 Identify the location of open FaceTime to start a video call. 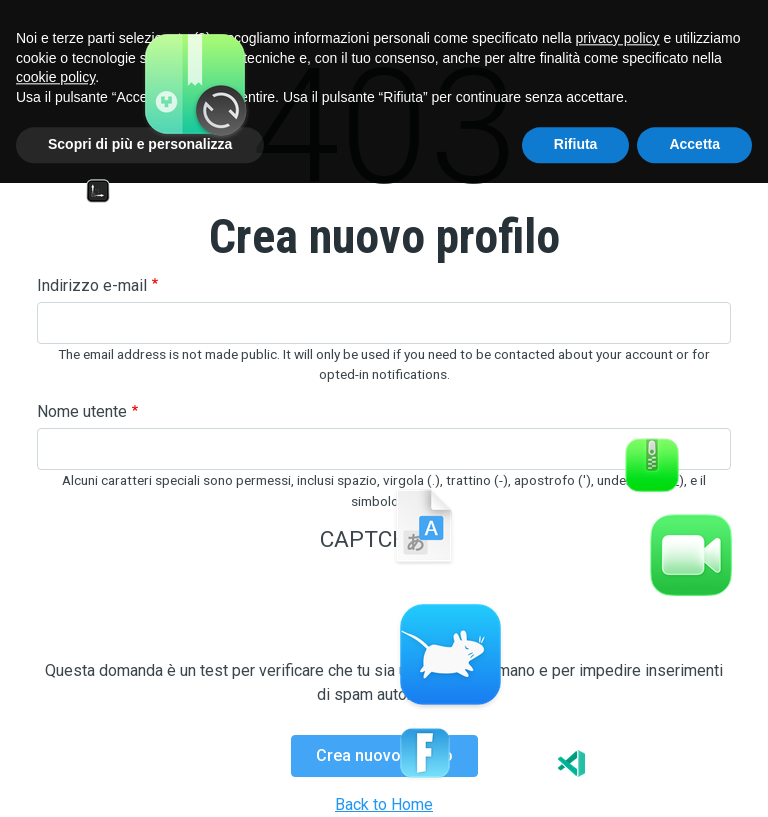
(691, 555).